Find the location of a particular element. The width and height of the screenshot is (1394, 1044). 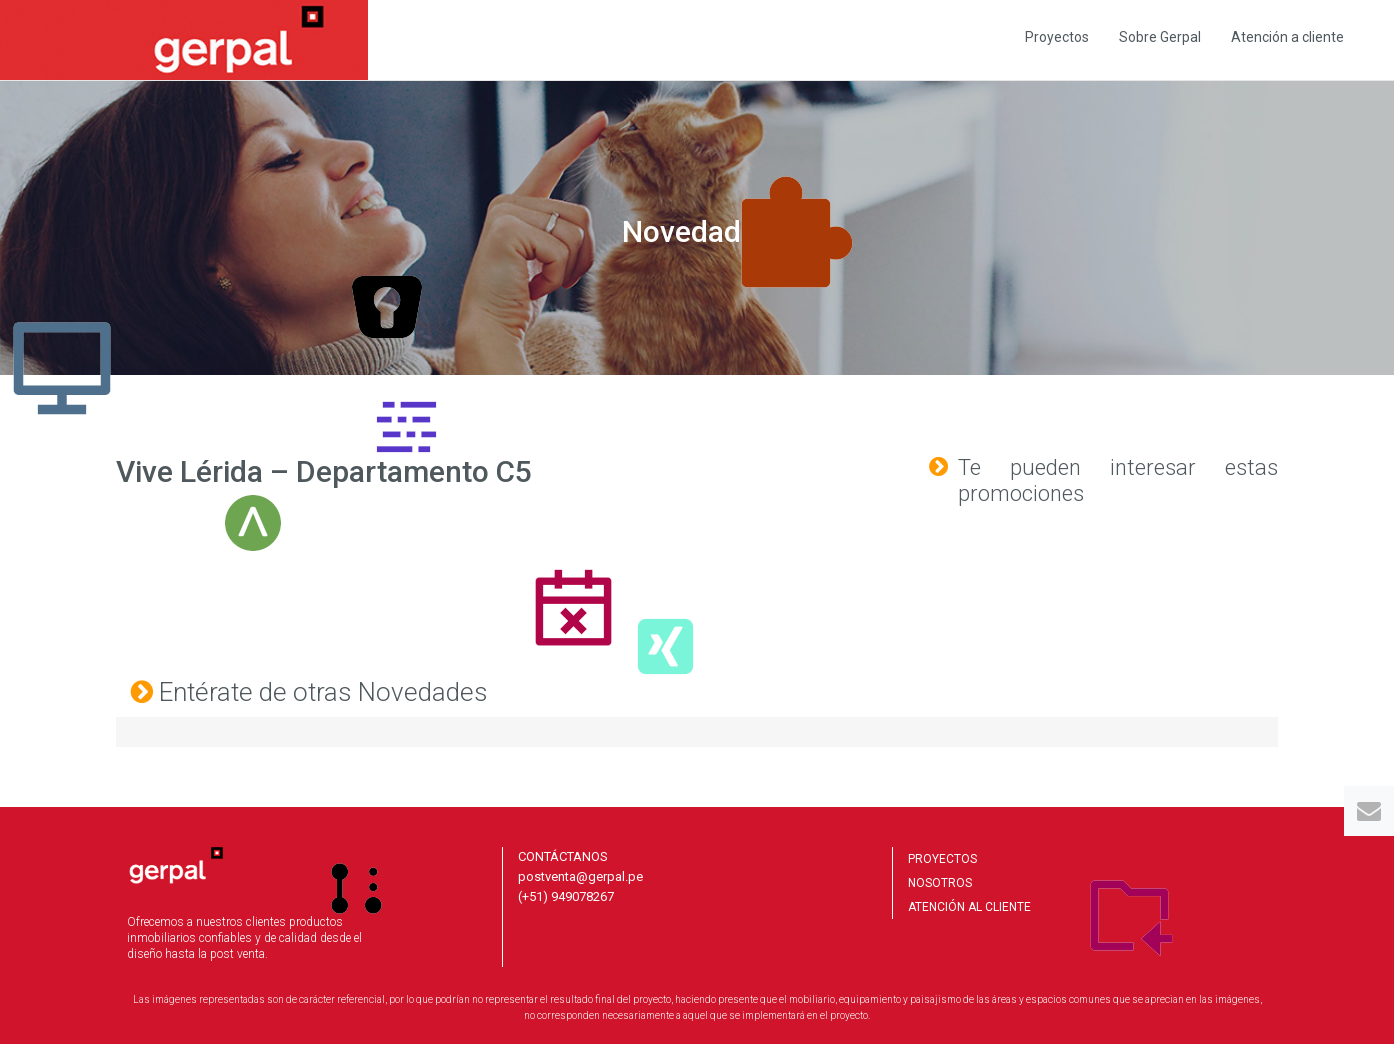

access desktop or computer view is located at coordinates (62, 366).